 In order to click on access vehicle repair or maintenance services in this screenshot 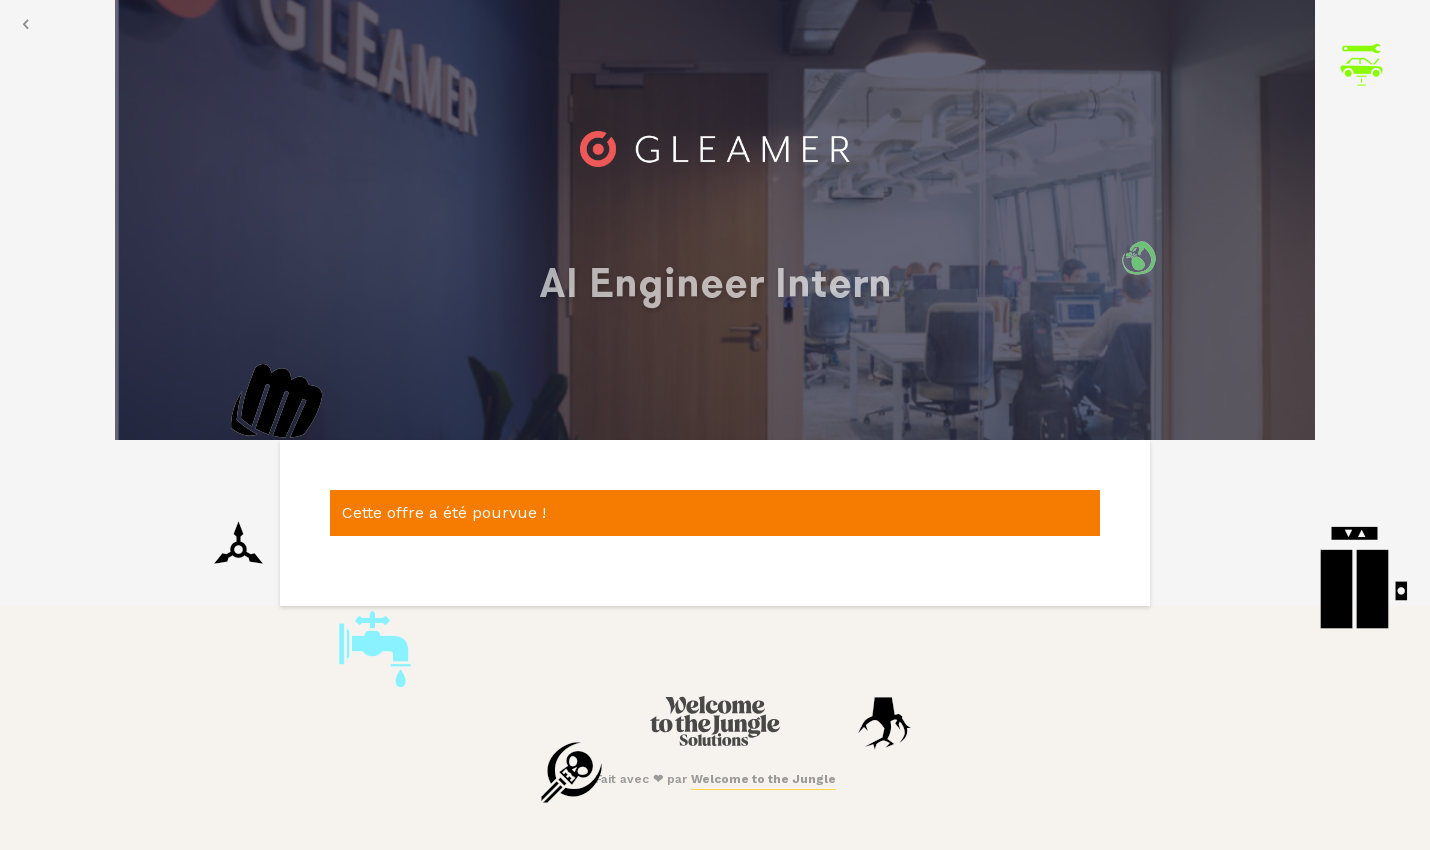, I will do `click(1361, 64)`.